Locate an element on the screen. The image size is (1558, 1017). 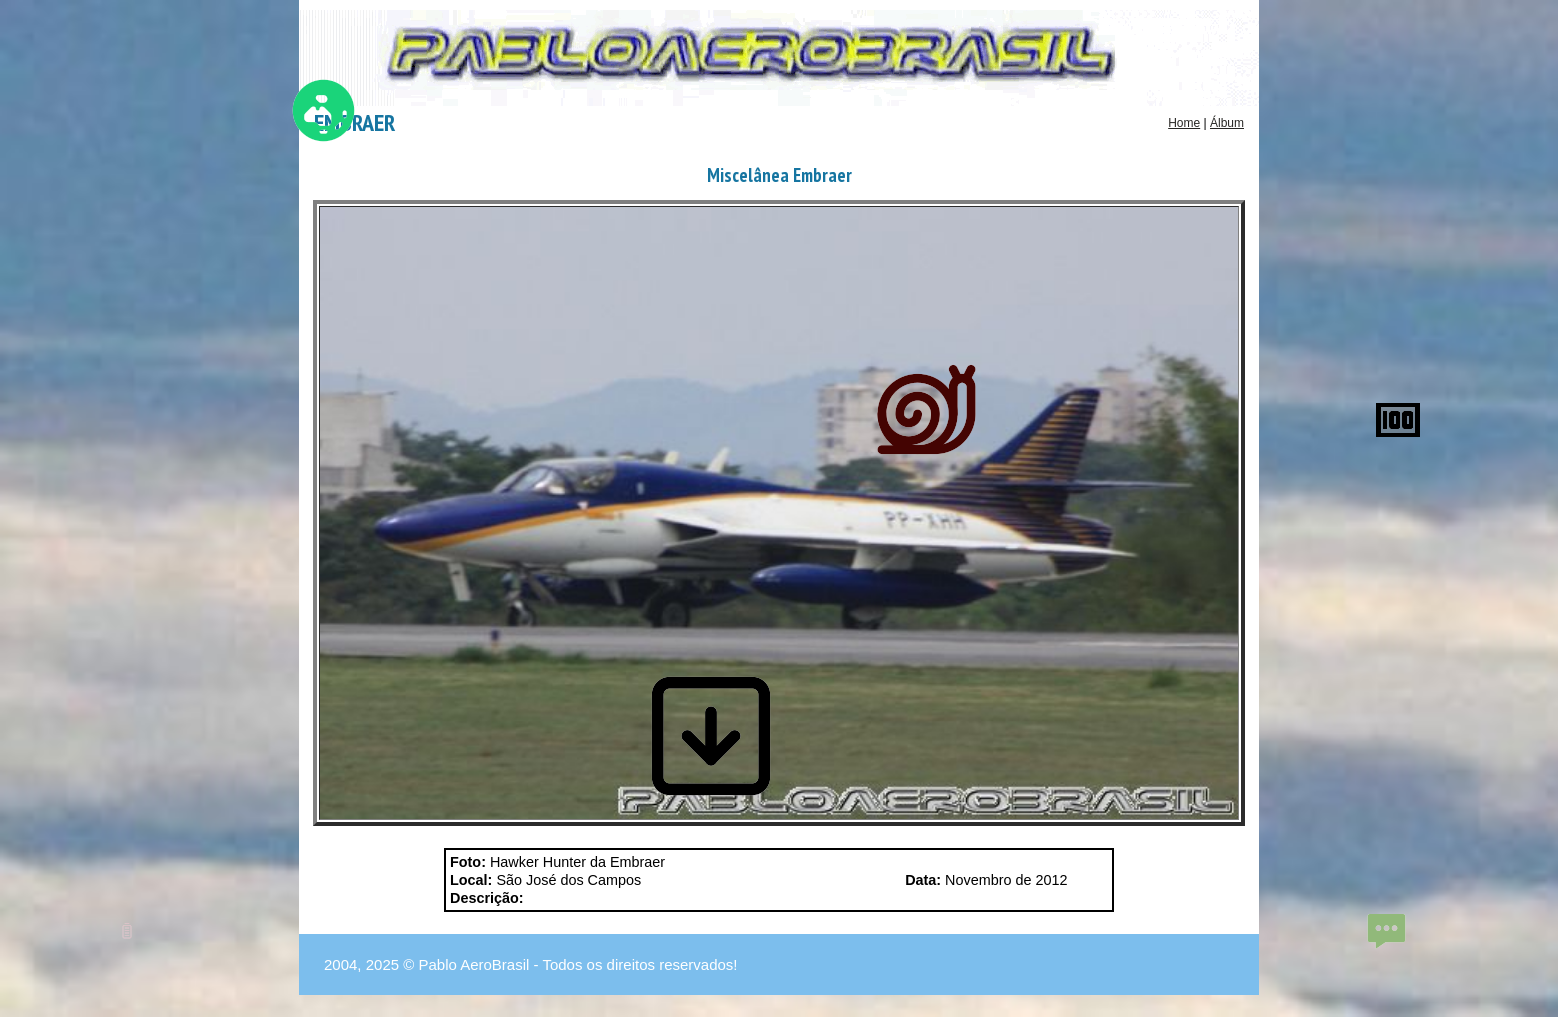
indicates slow loading or processing speed is located at coordinates (926, 409).